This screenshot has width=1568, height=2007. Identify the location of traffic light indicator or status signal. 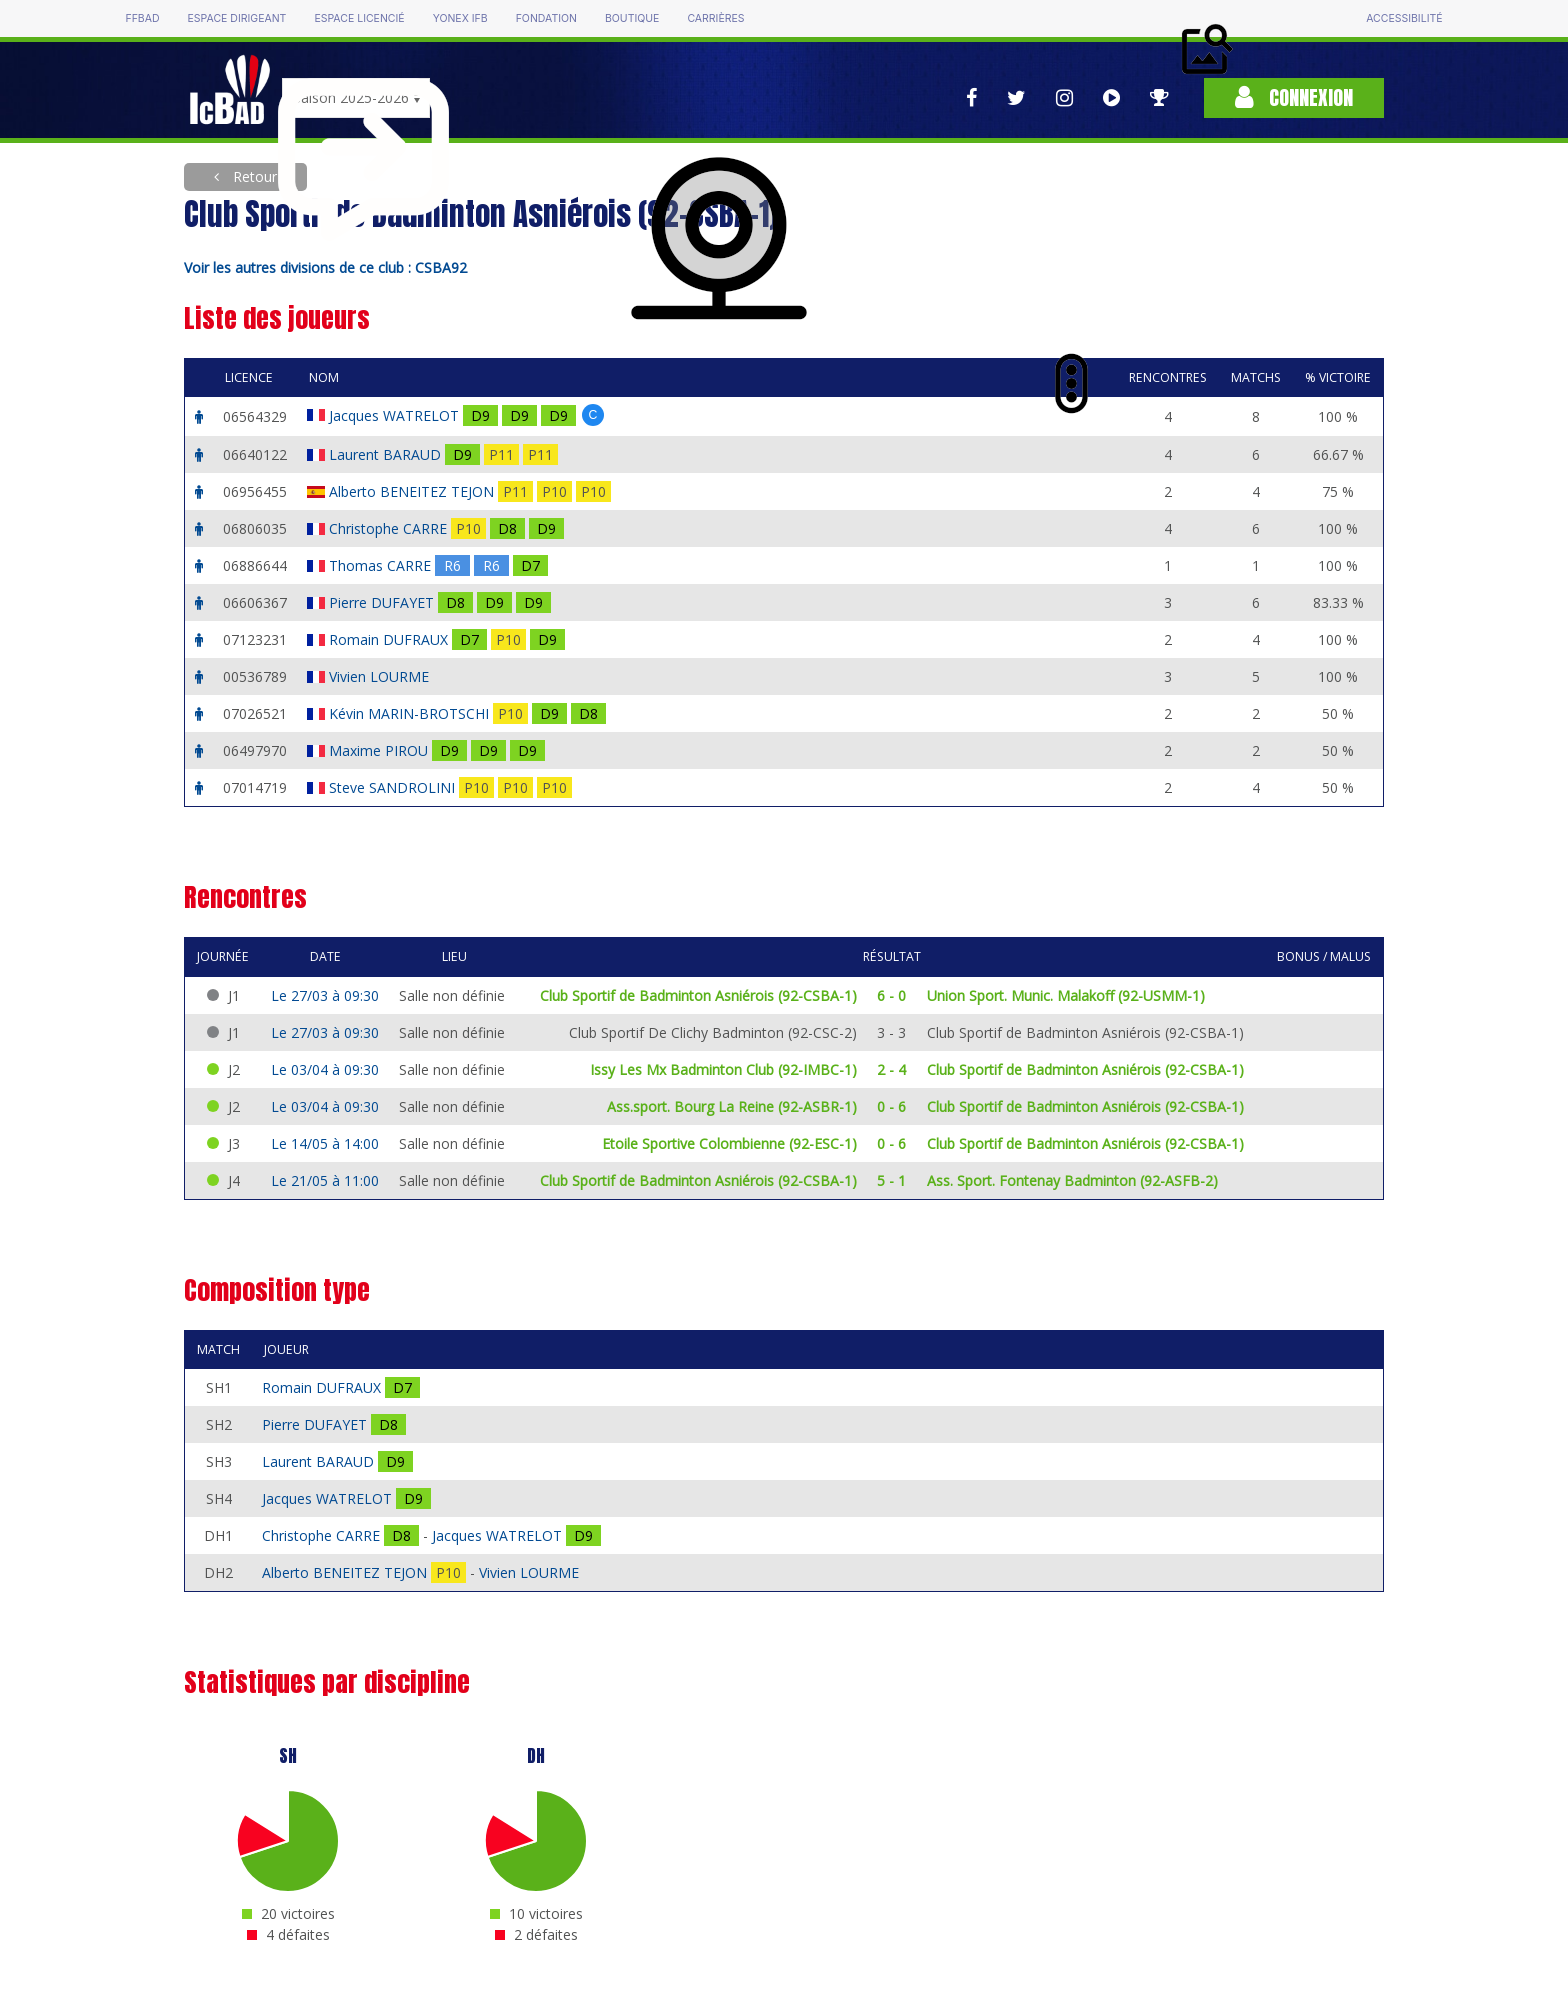
(1071, 383).